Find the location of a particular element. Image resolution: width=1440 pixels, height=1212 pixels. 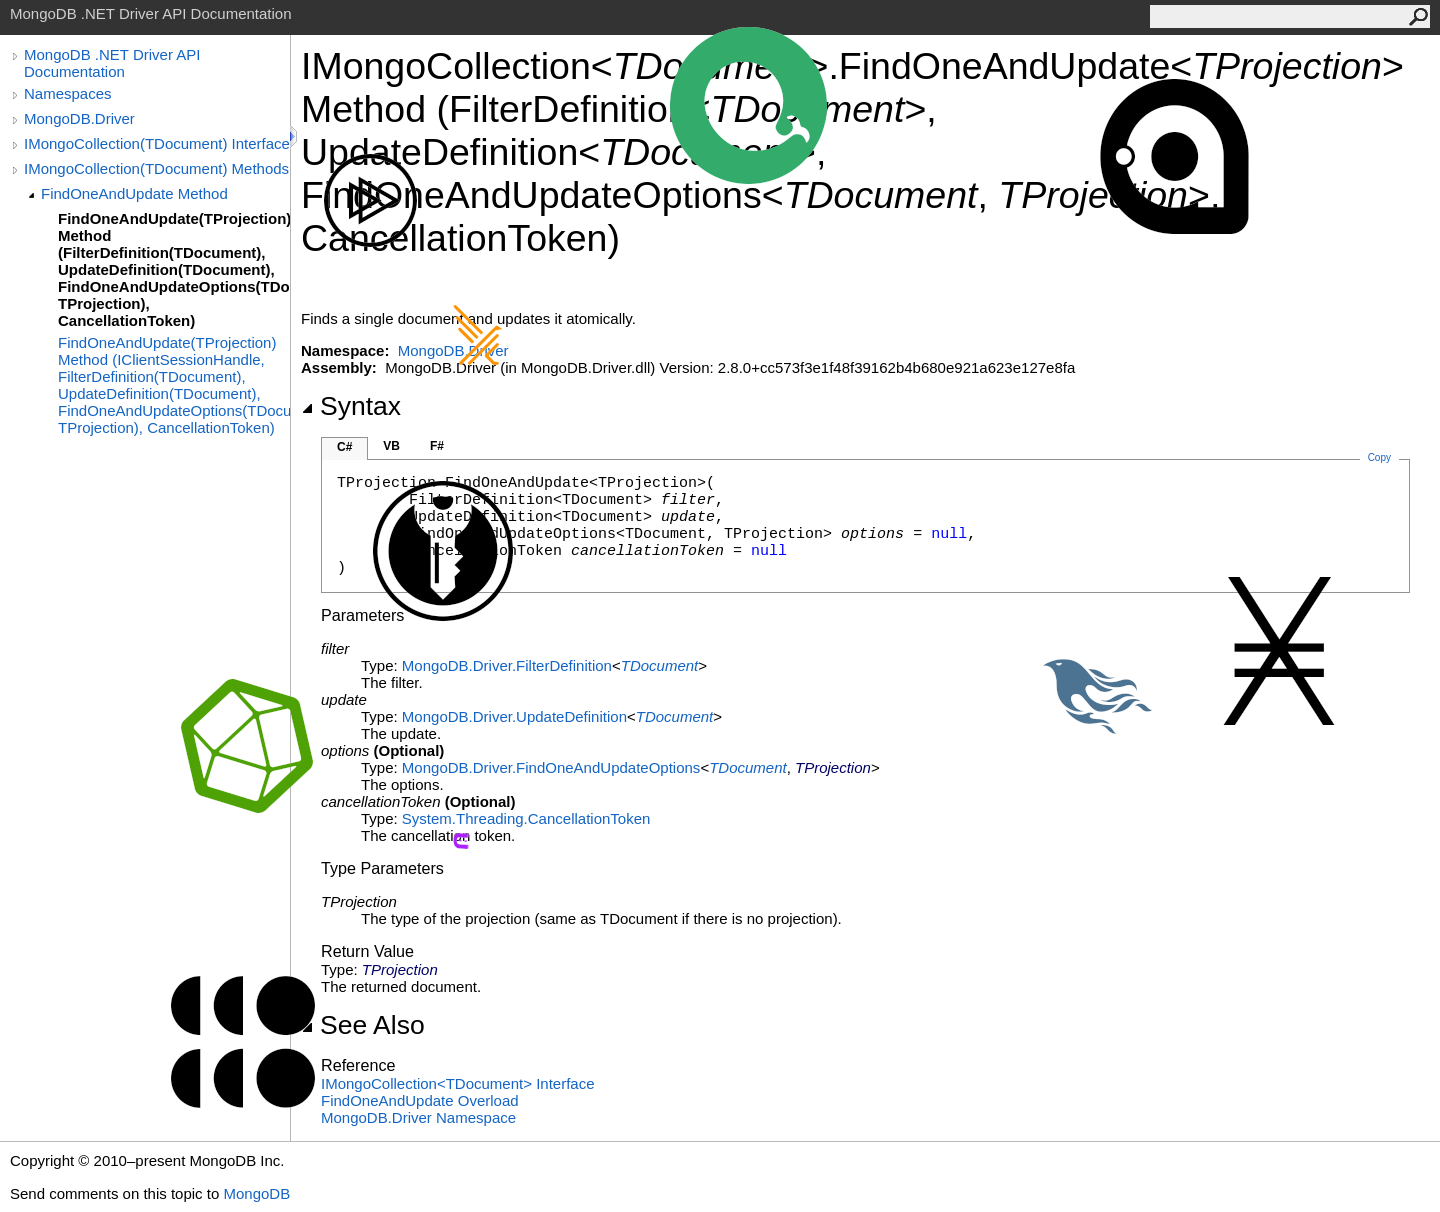

openverse logo is located at coordinates (243, 1042).